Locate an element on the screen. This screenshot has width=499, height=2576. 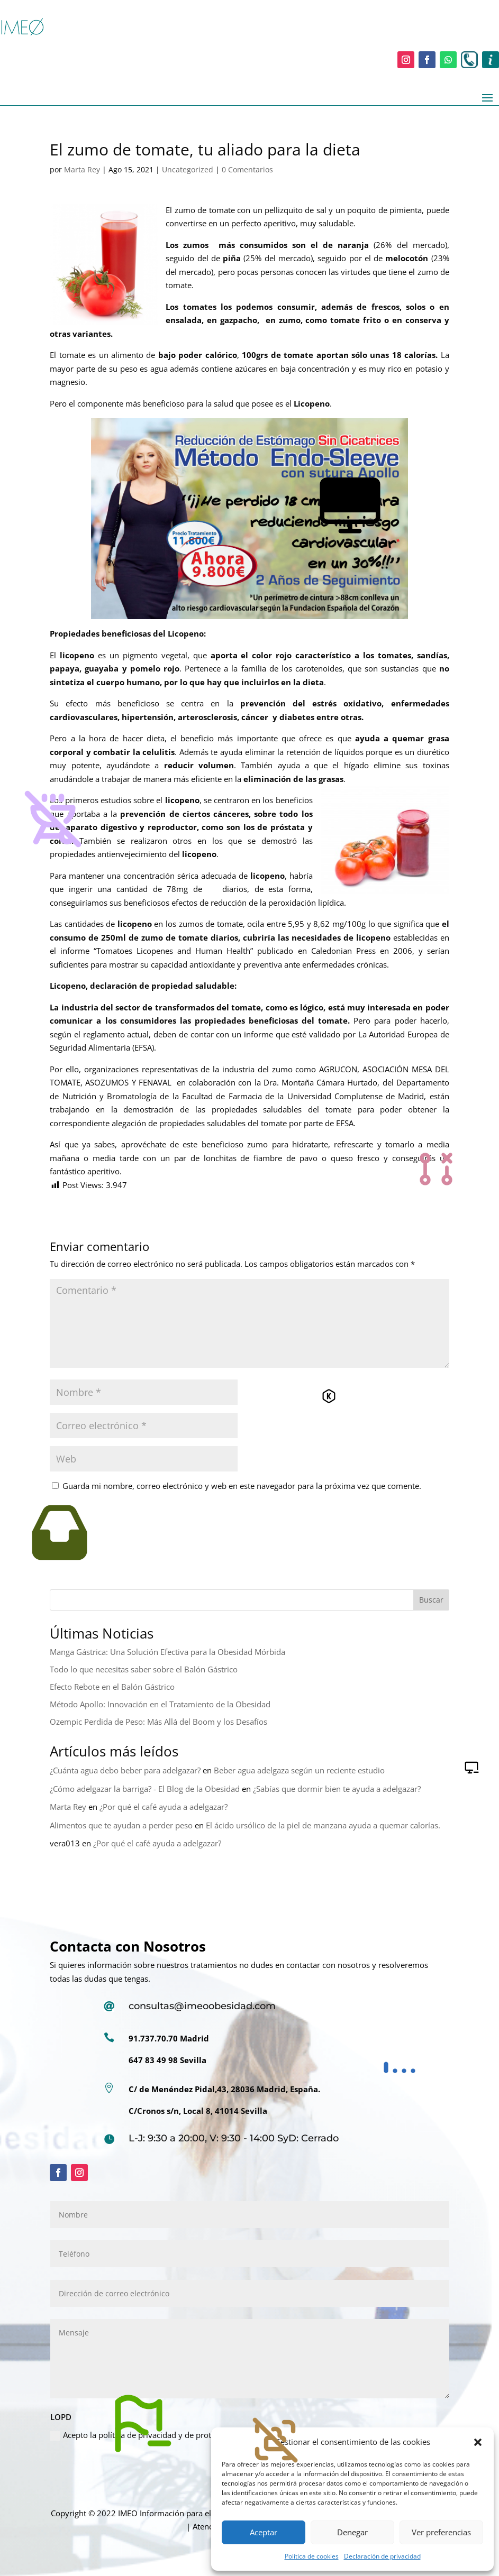
a closed or rejected pull request is located at coordinates (436, 1169).